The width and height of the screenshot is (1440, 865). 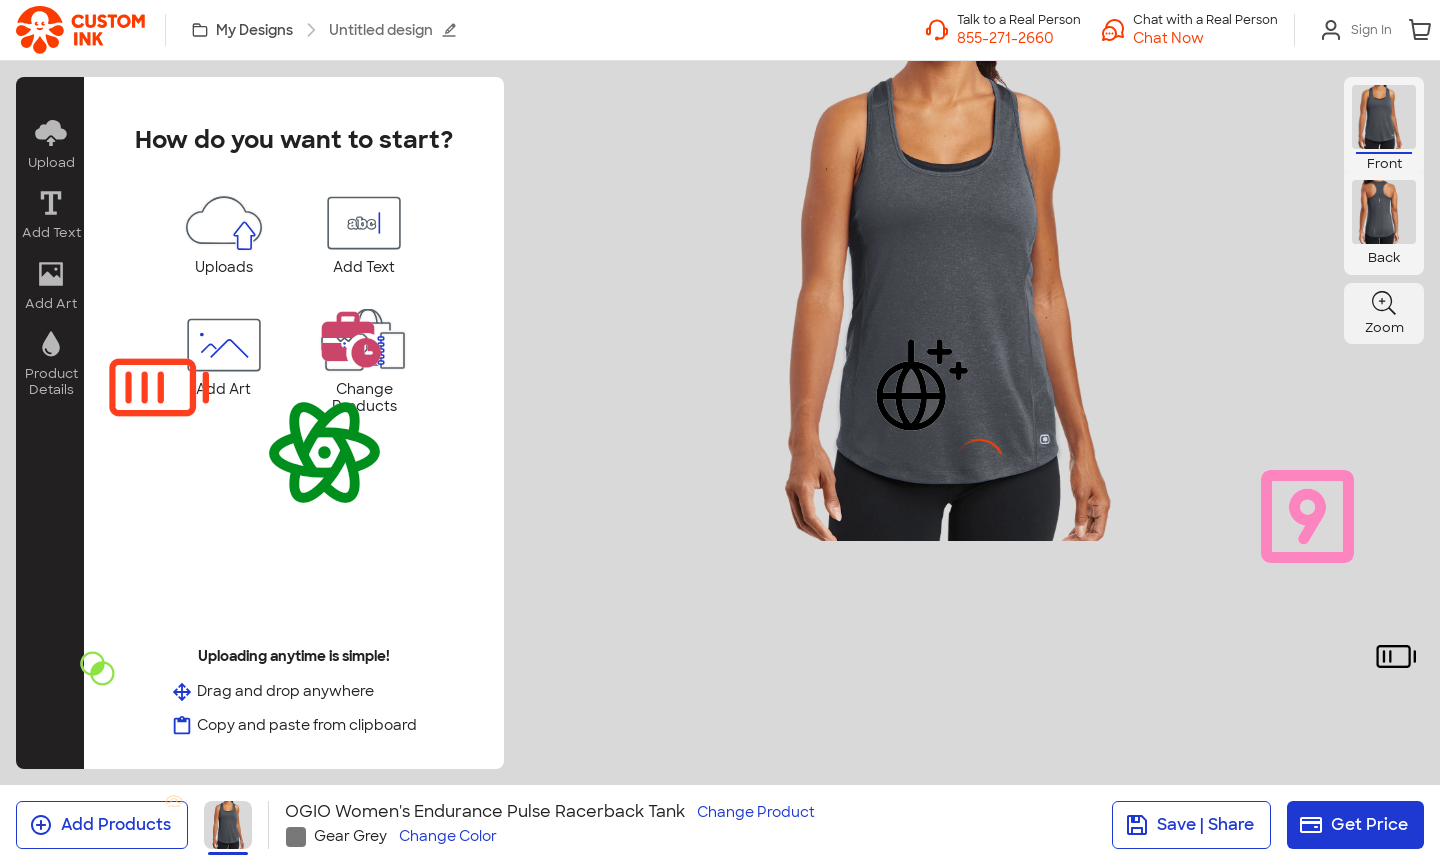 I want to click on indicates medium battery level, so click(x=1395, y=656).